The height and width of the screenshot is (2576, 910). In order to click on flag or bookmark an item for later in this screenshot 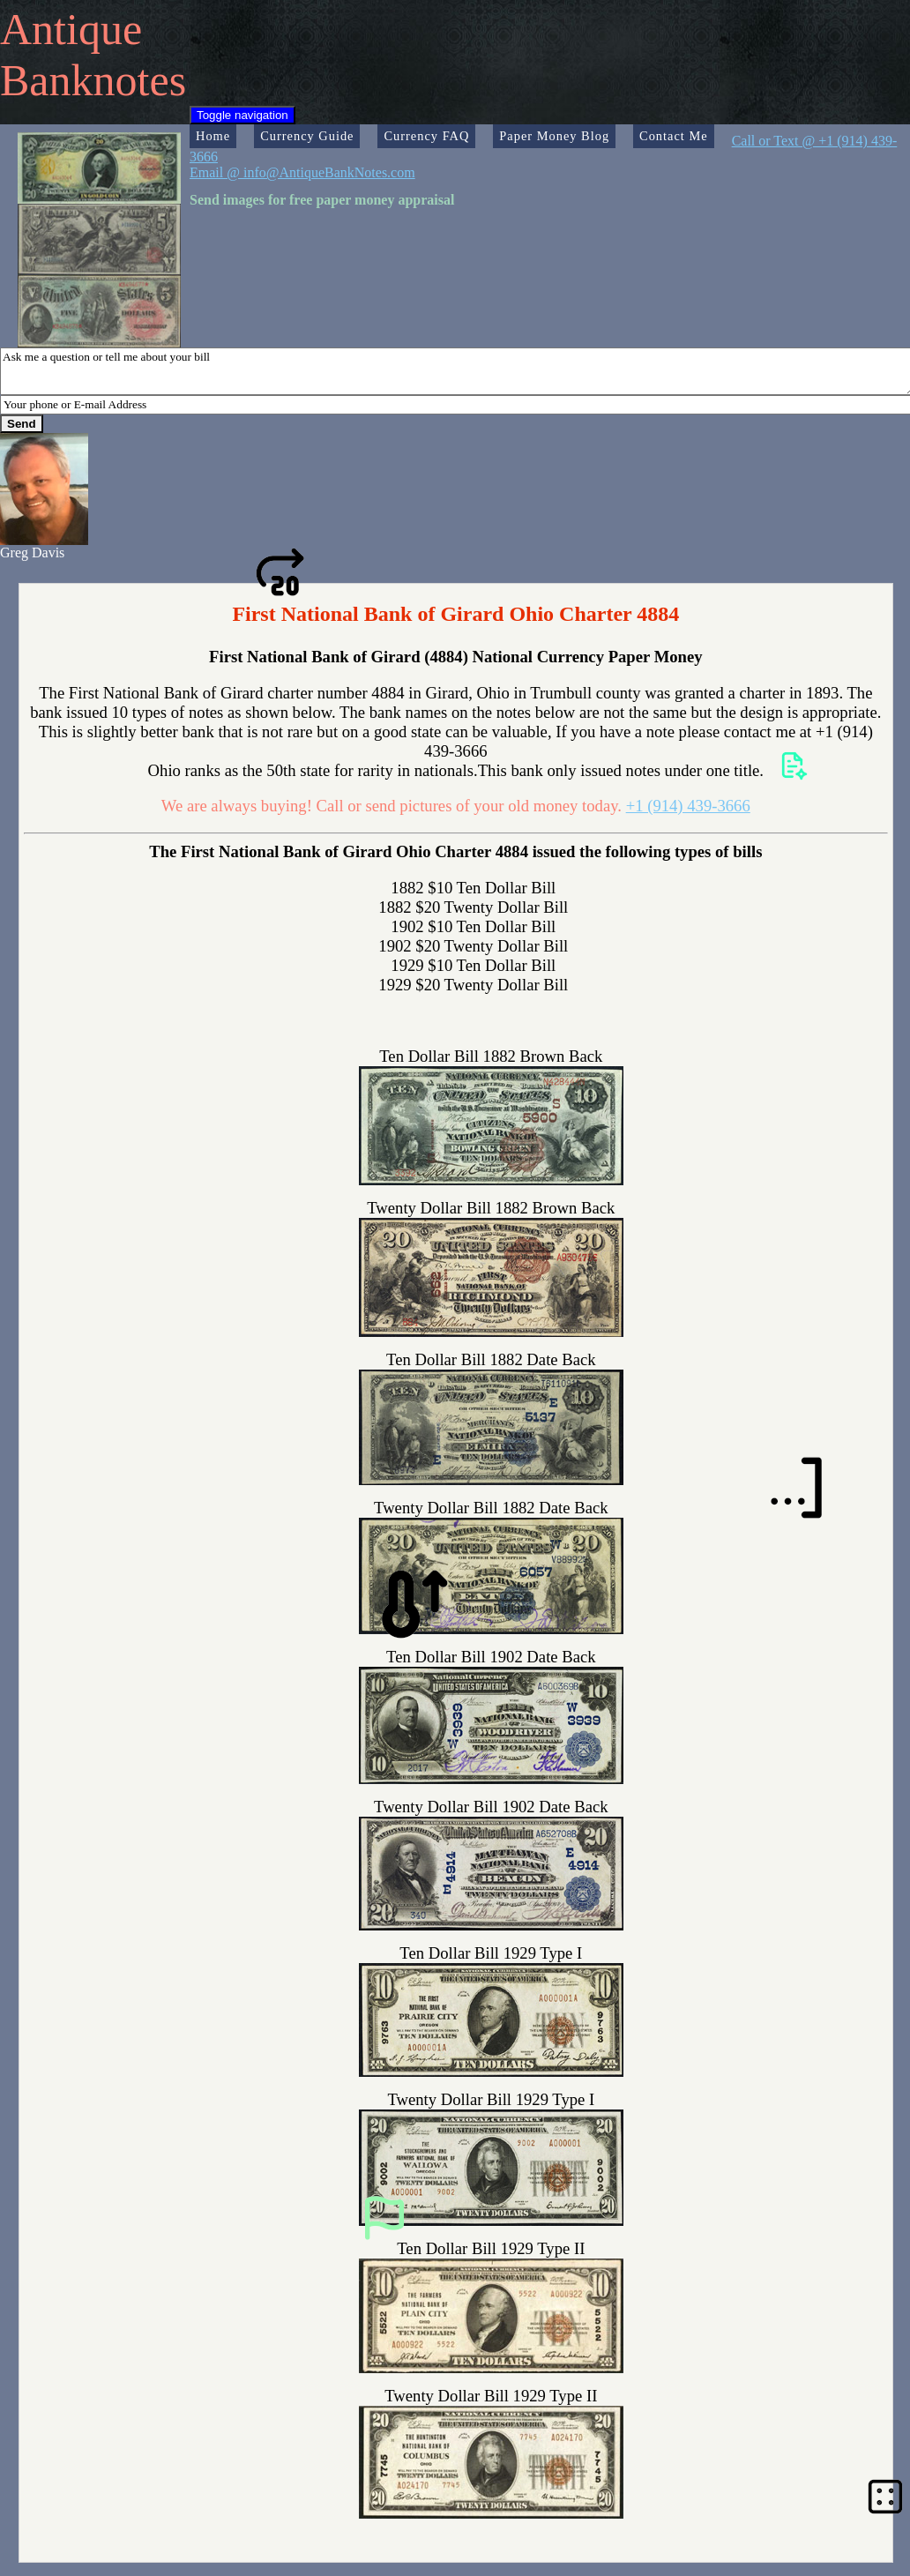, I will do `click(384, 2218)`.